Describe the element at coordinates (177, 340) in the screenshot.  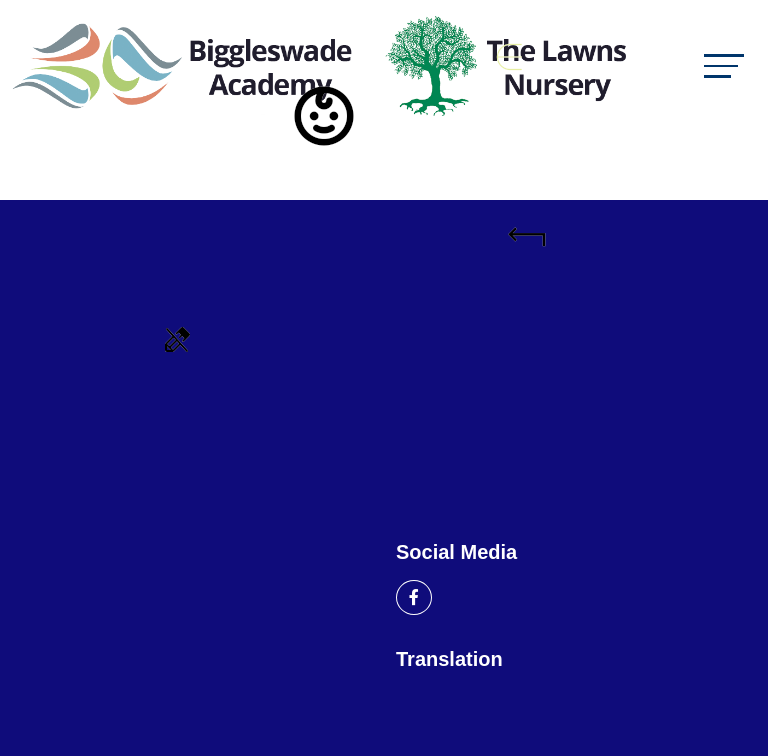
I see `editing is disabled` at that location.